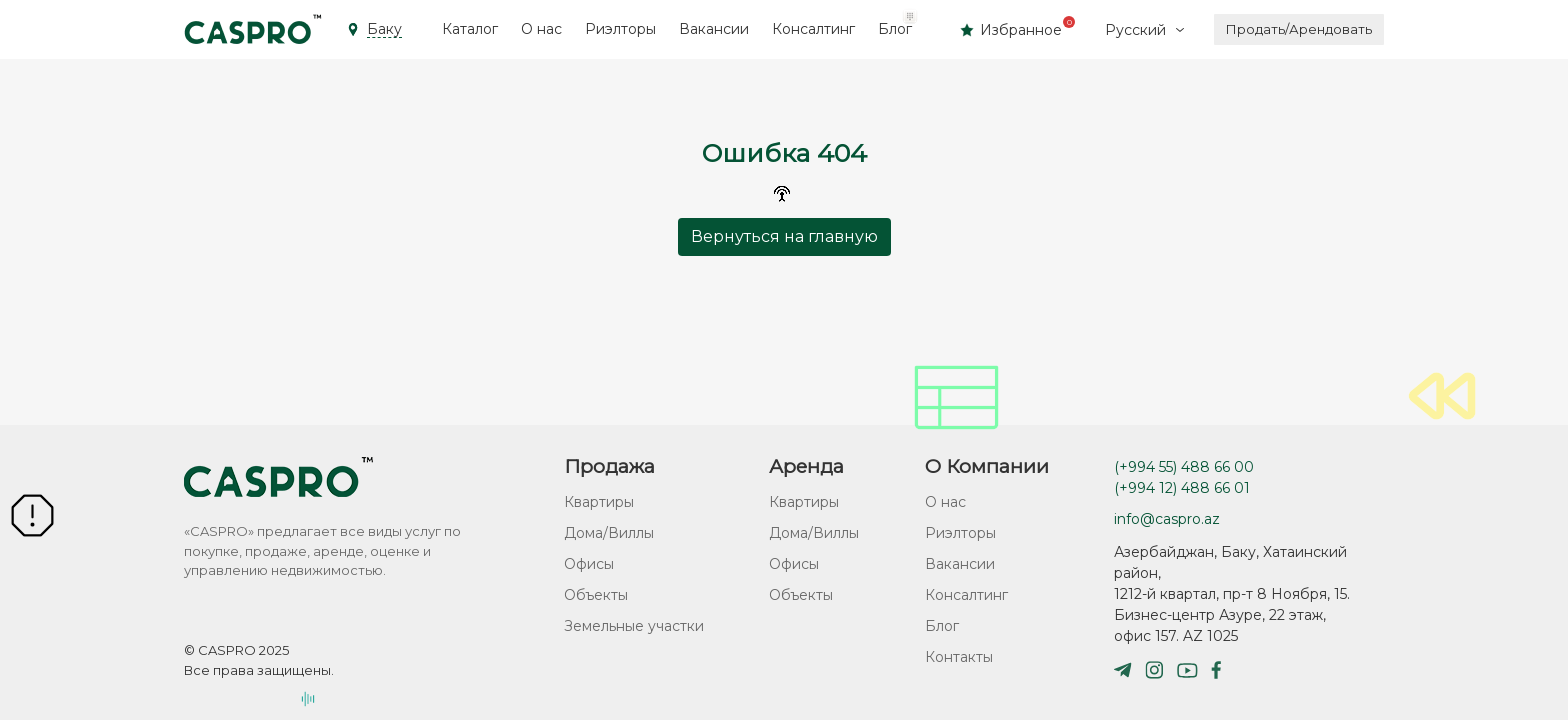  I want to click on rewind or skip backward in media playback, so click(1446, 396).